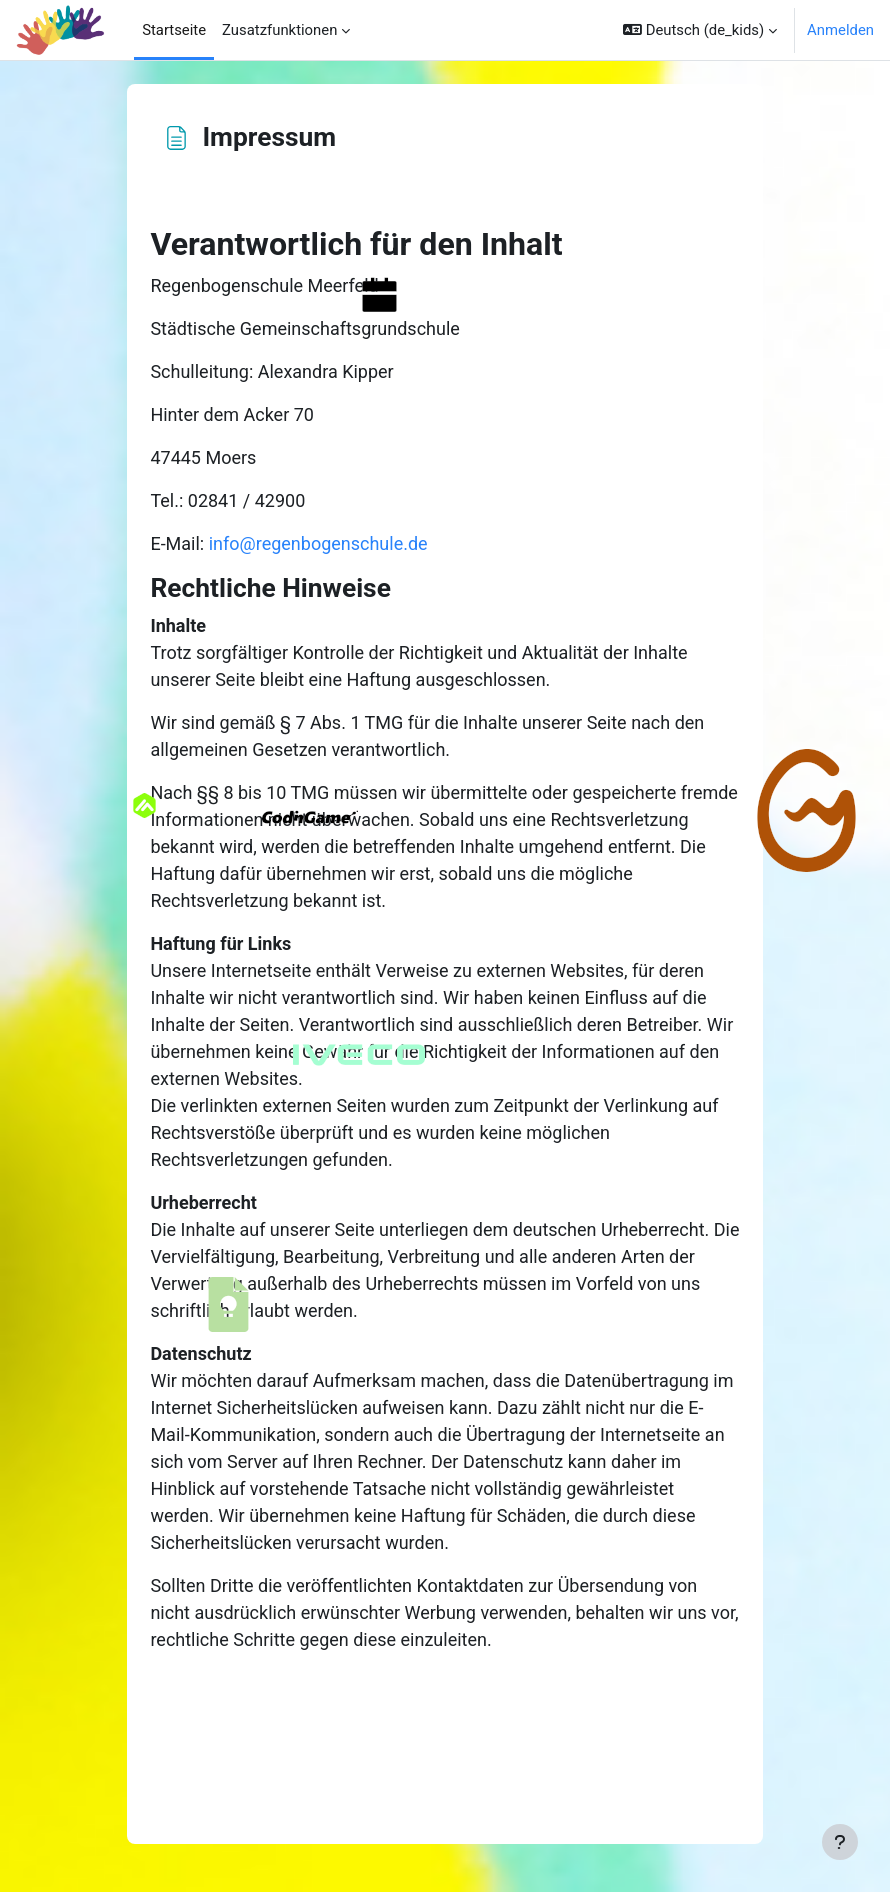 This screenshot has height=1892, width=890. What do you see at coordinates (379, 296) in the screenshot?
I see `open calendar` at bounding box center [379, 296].